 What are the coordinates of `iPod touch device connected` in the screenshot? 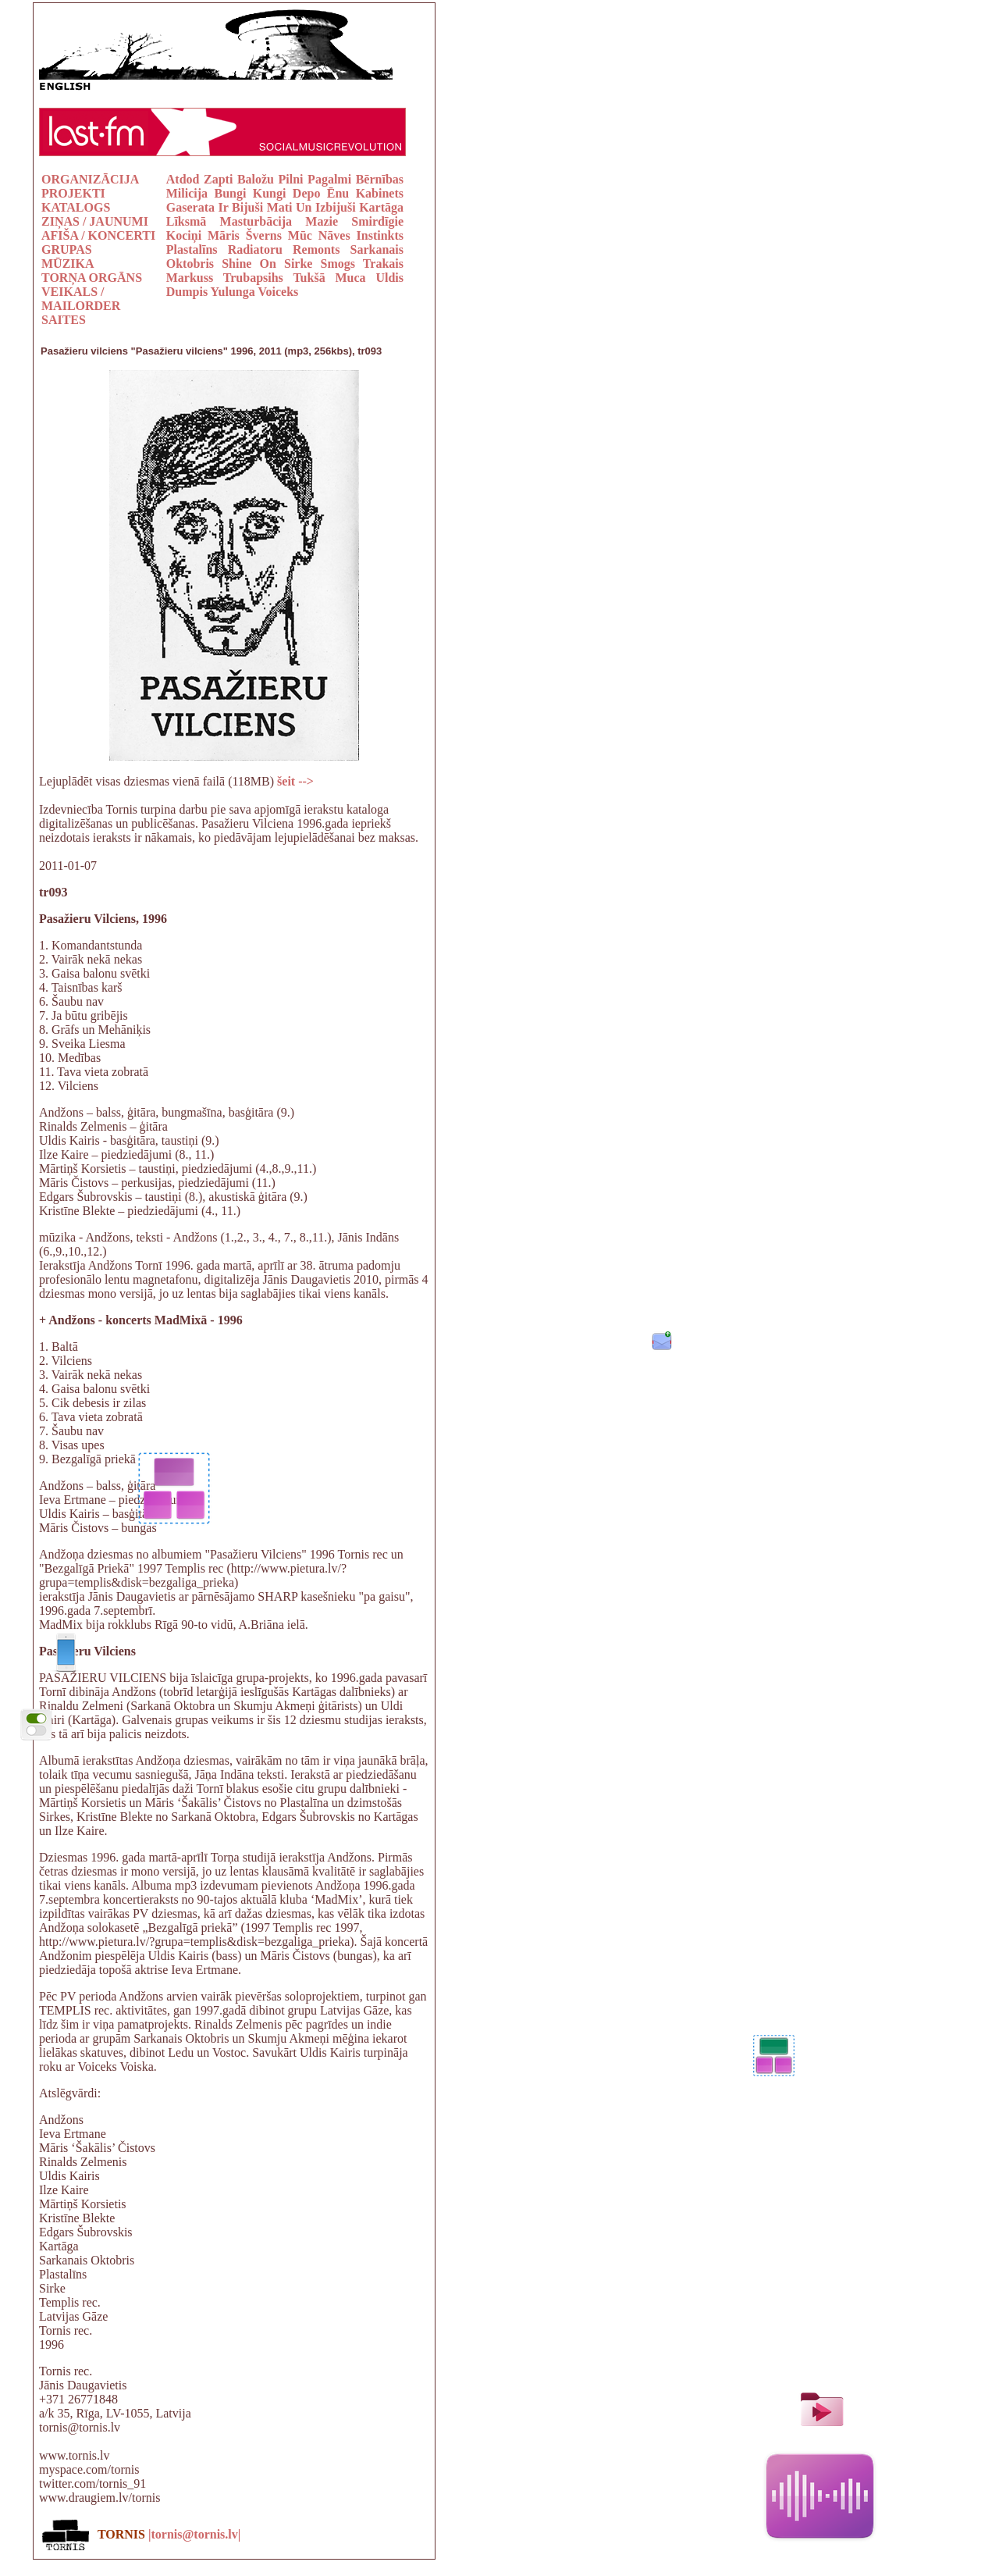 It's located at (66, 1651).